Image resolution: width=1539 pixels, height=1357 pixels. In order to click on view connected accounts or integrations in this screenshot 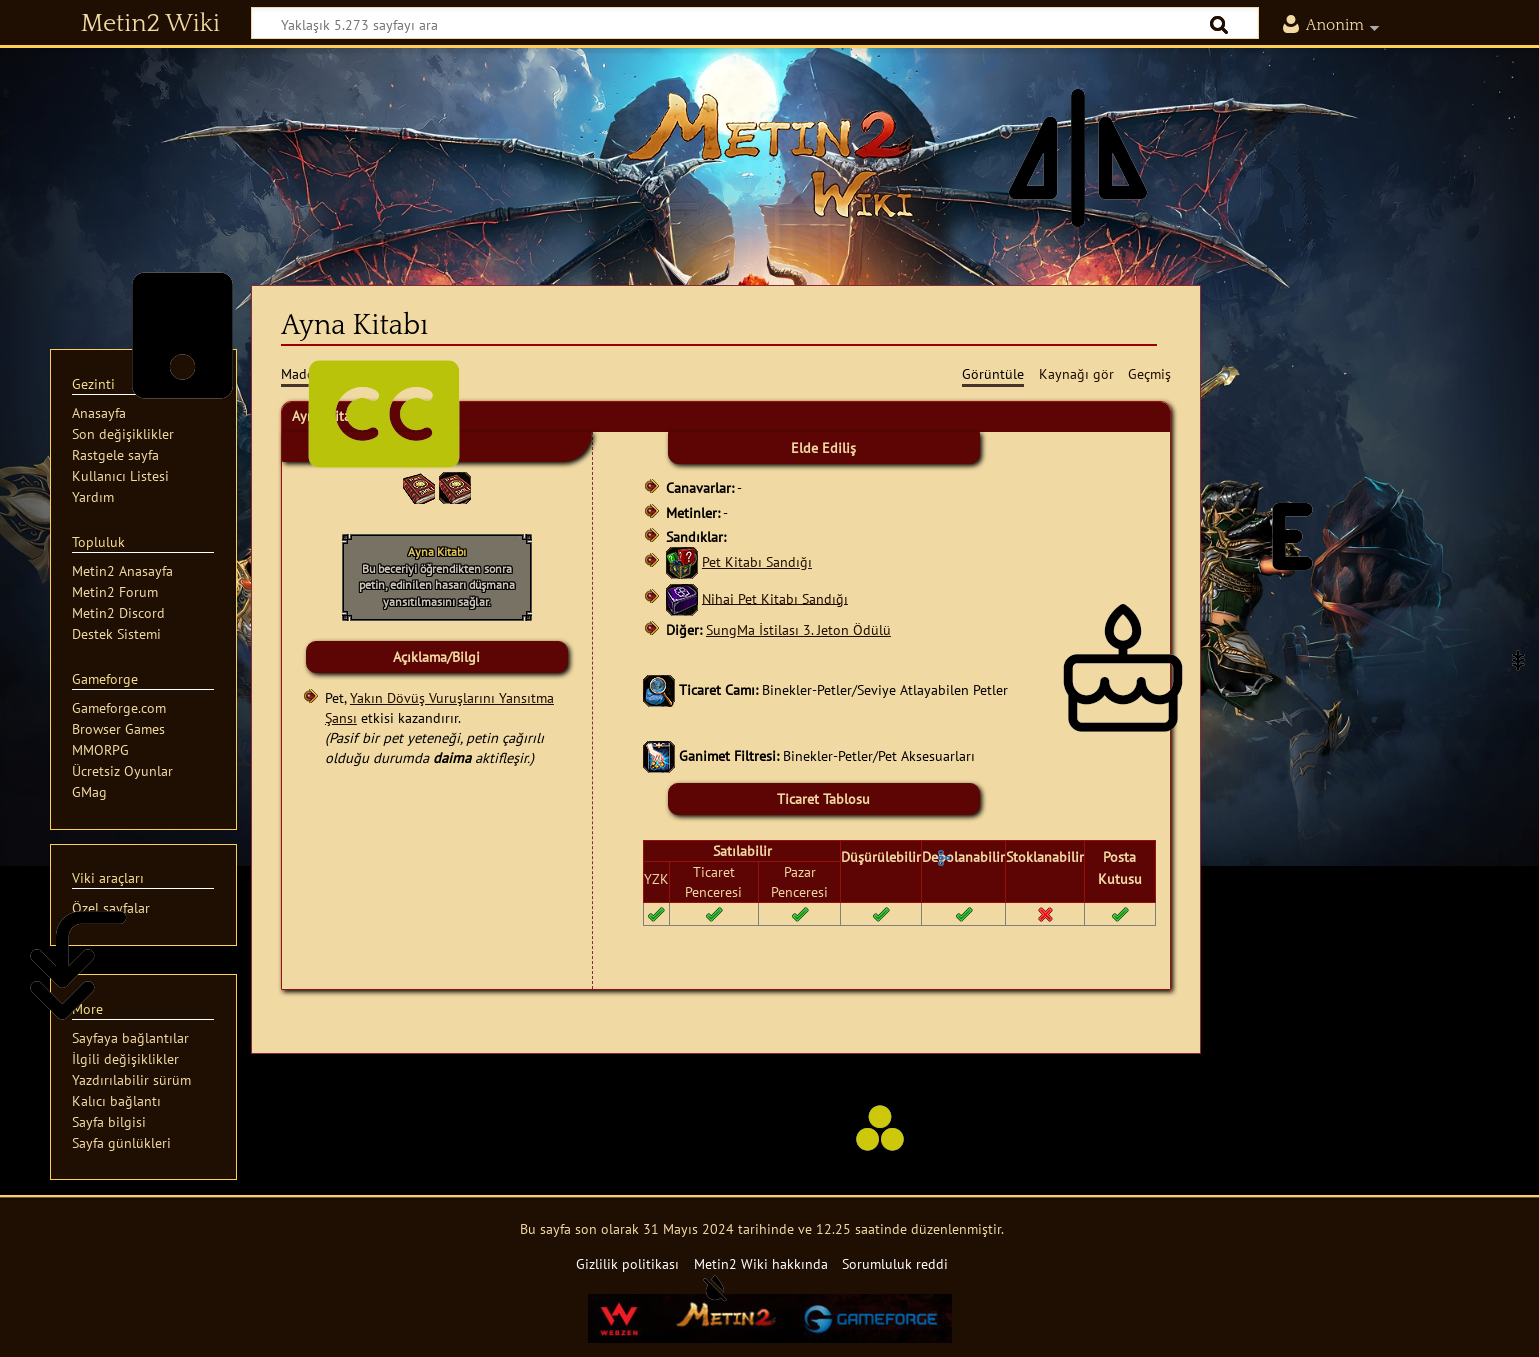, I will do `click(880, 1128)`.